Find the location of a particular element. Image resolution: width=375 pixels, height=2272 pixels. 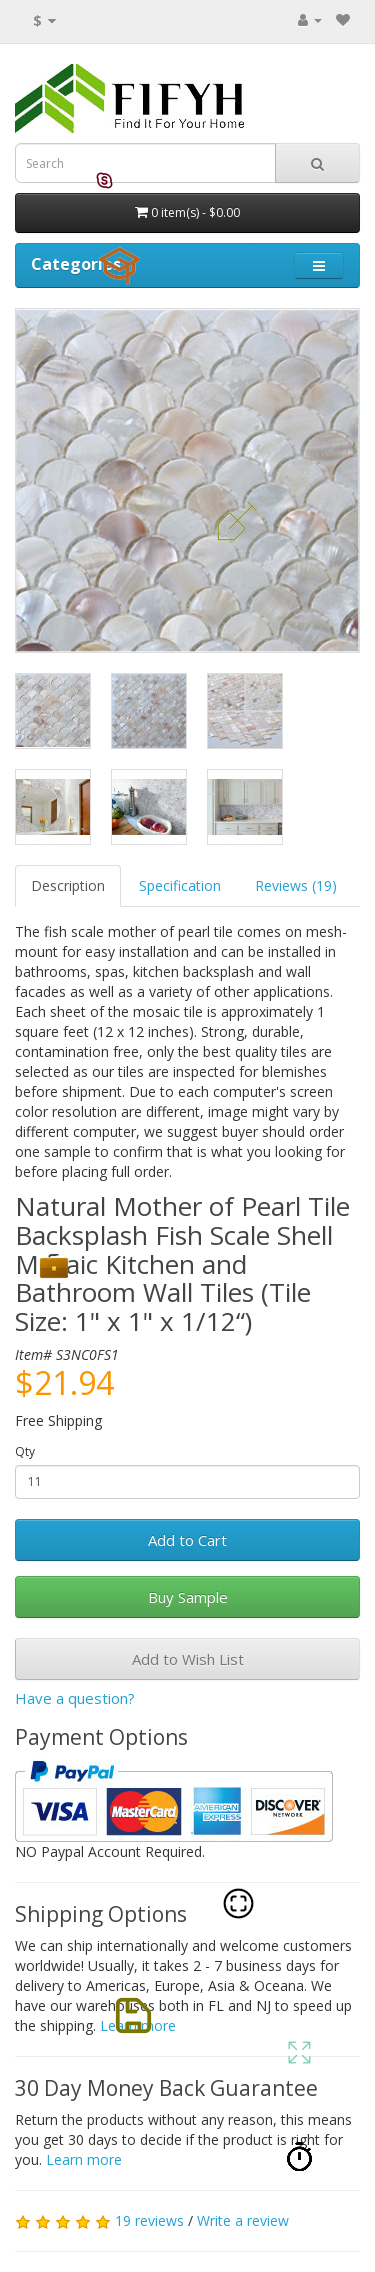

tap to scan a QR code or barcode is located at coordinates (238, 1903).